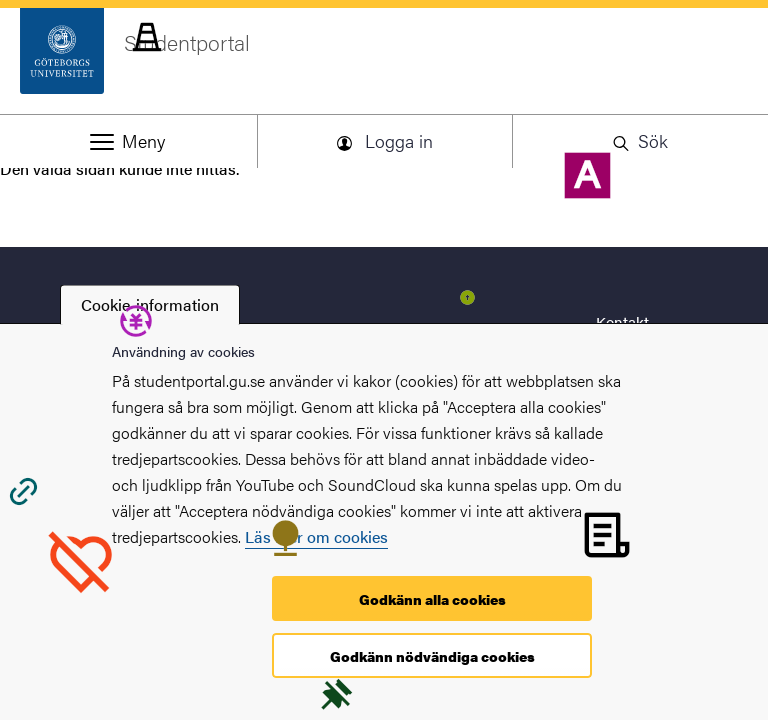 This screenshot has width=768, height=720. I want to click on indicates a road closure or blocked area, so click(147, 37).